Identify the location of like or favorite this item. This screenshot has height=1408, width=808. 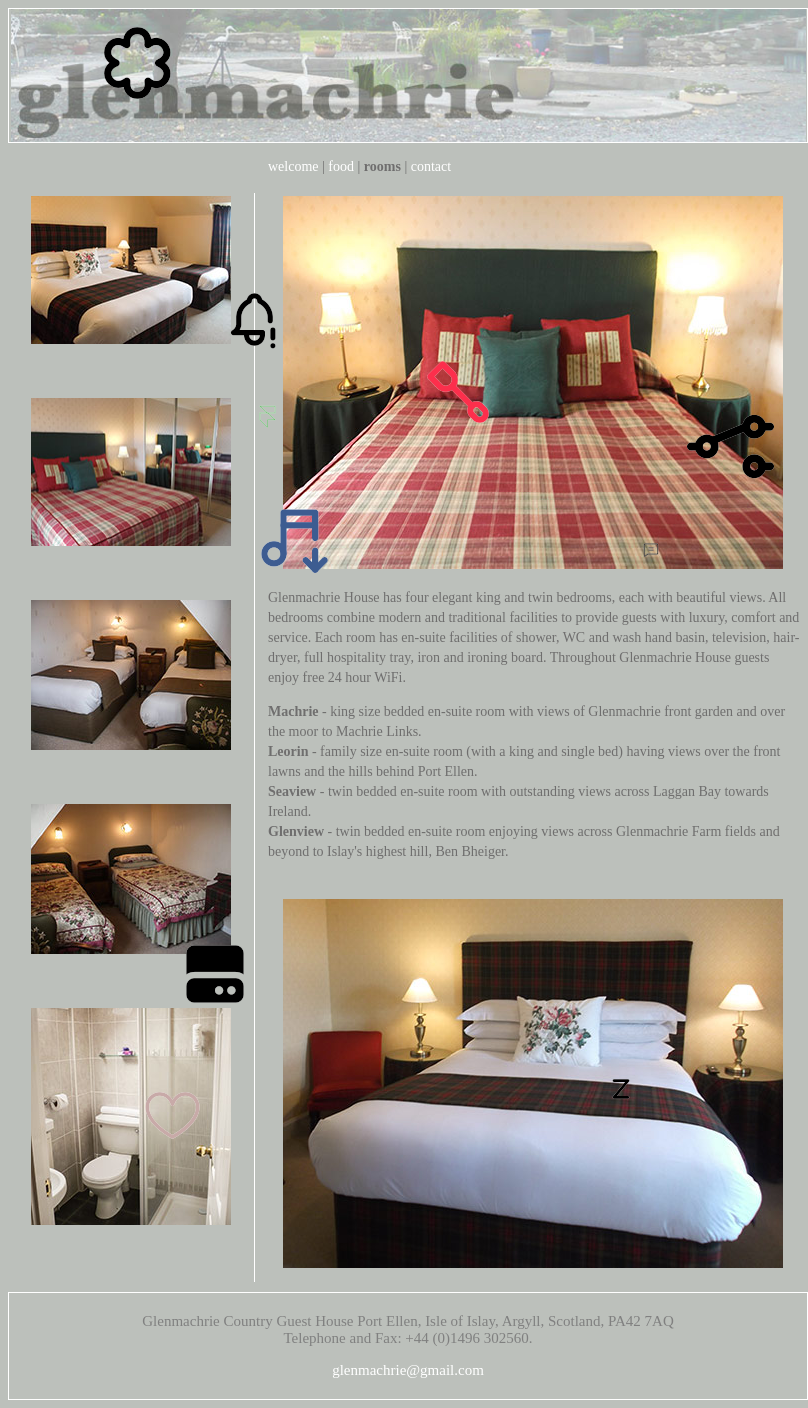
(172, 1115).